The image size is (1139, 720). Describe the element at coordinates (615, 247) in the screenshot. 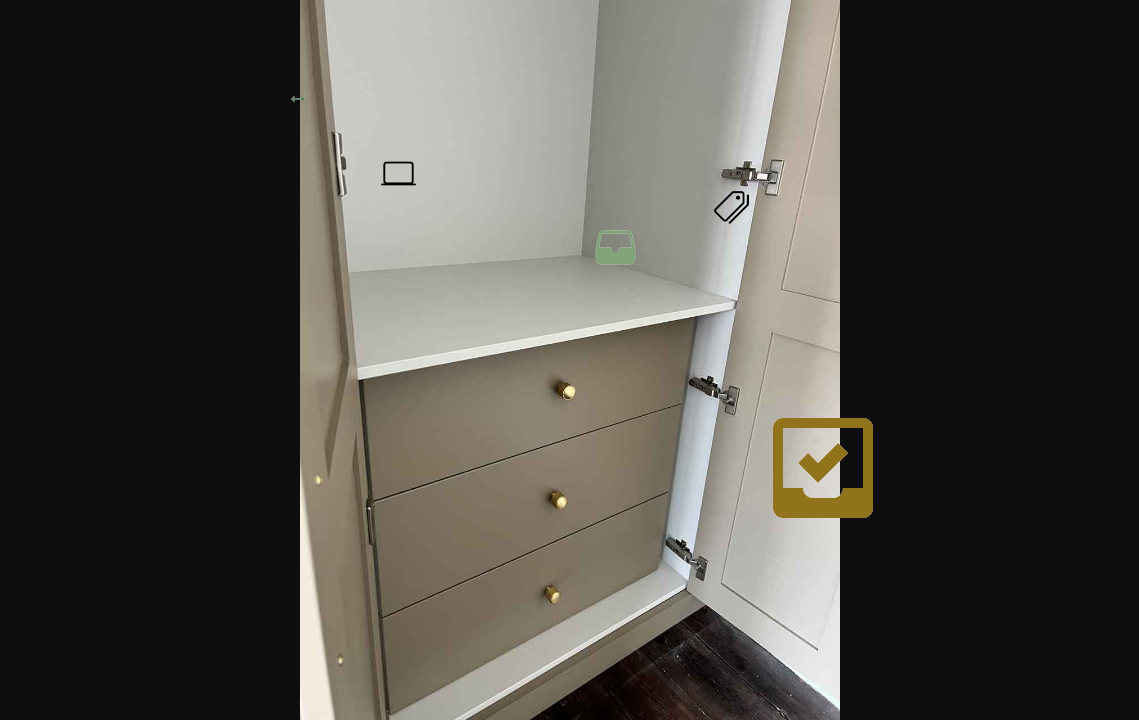

I see `access your inbox or file tray` at that location.